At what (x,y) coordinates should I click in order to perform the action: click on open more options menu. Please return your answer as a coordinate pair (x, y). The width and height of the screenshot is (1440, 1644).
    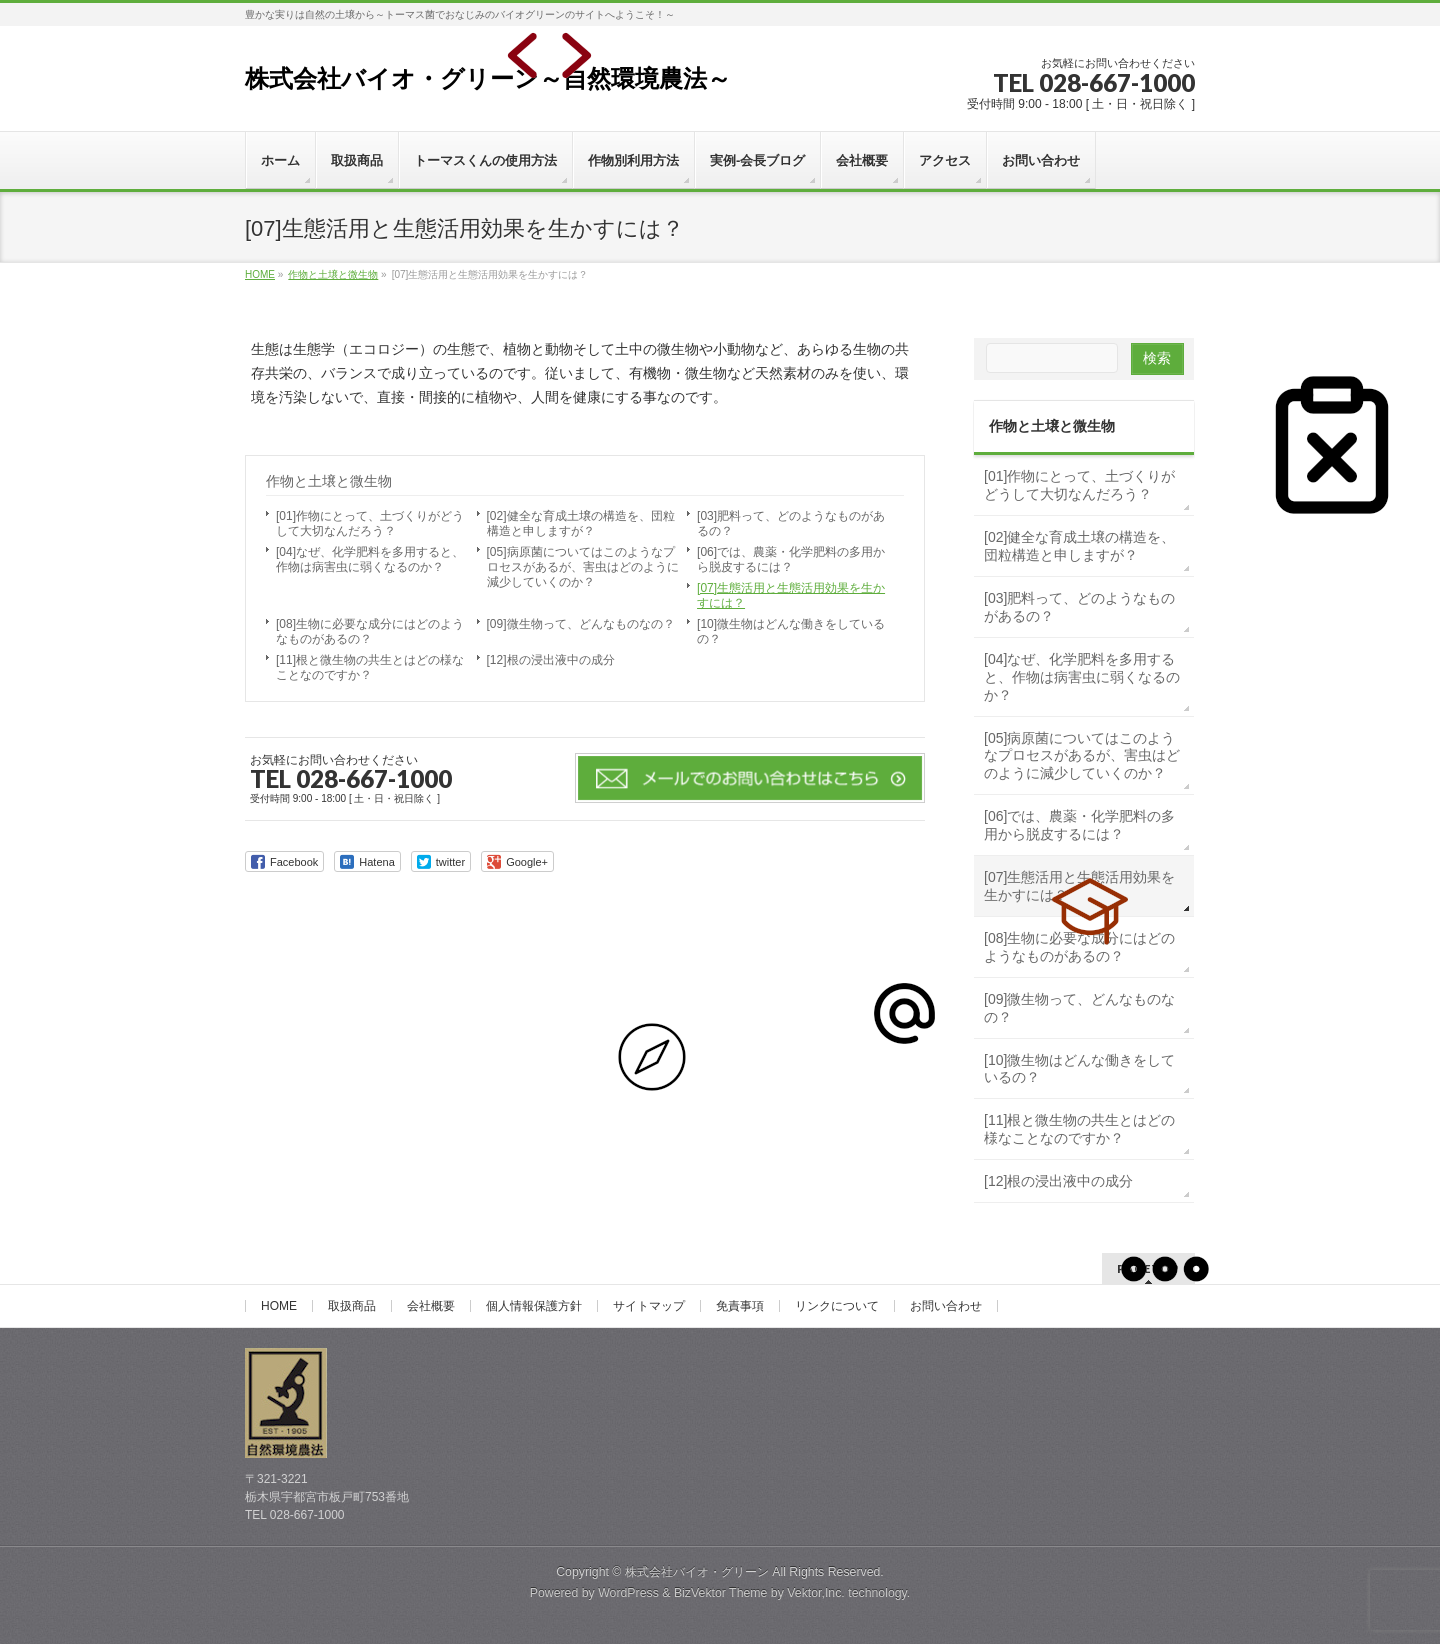
    Looking at the image, I should click on (1165, 1269).